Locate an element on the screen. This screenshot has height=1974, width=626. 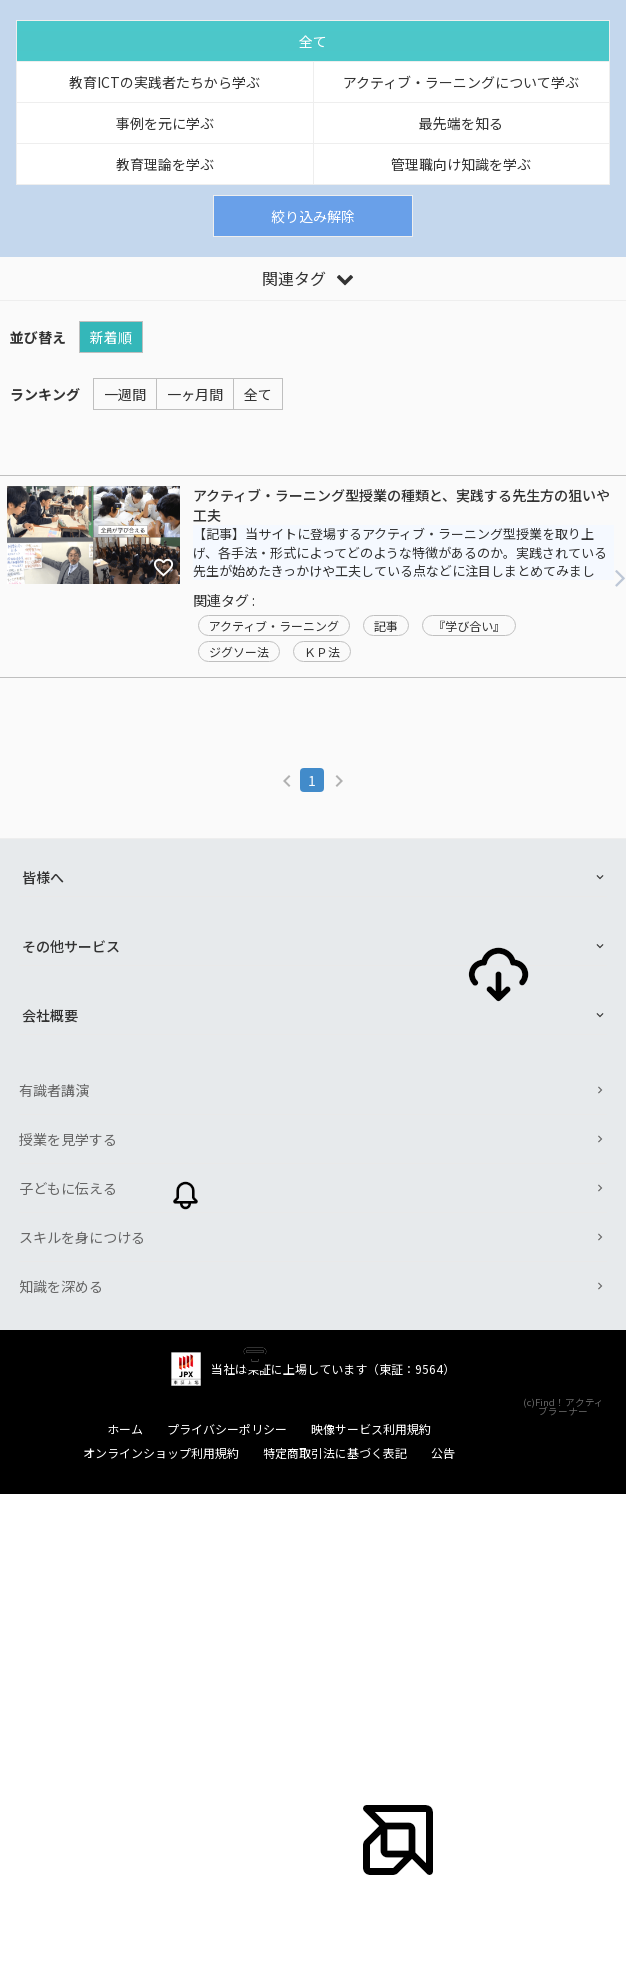
view notifications is located at coordinates (185, 1195).